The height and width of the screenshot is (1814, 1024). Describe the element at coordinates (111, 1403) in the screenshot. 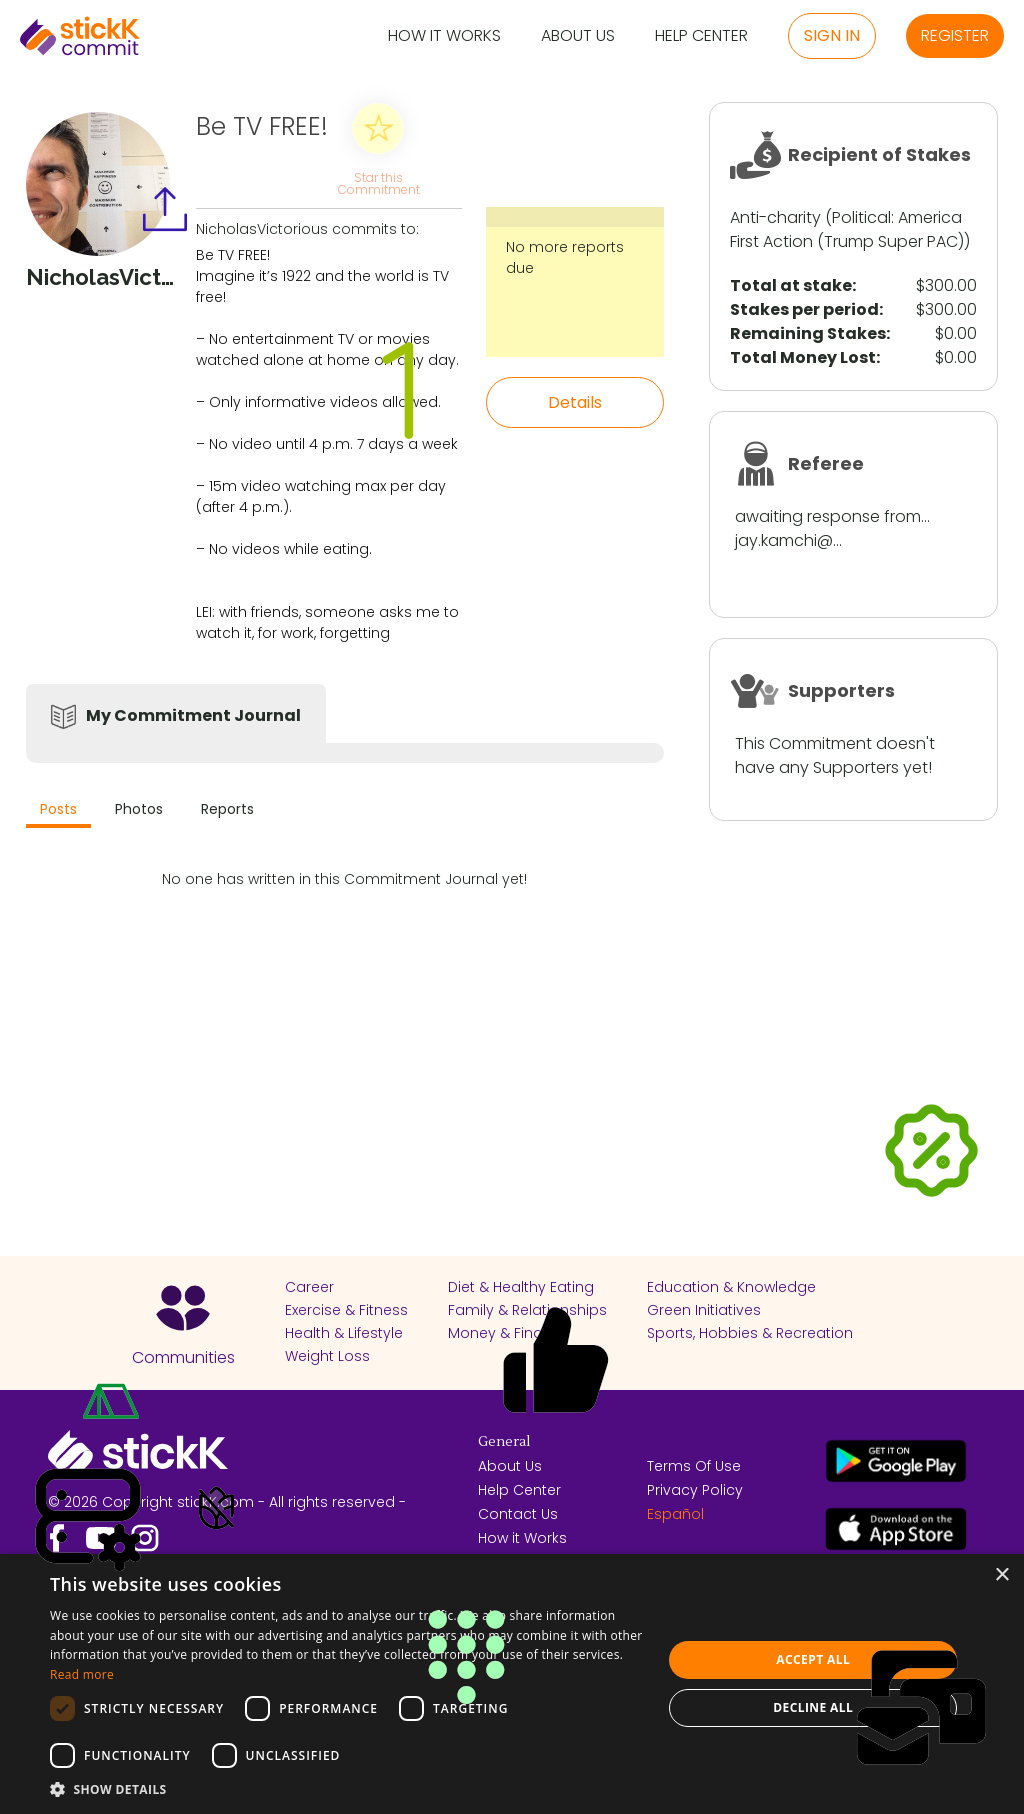

I see `view camping or outdoor locations` at that location.